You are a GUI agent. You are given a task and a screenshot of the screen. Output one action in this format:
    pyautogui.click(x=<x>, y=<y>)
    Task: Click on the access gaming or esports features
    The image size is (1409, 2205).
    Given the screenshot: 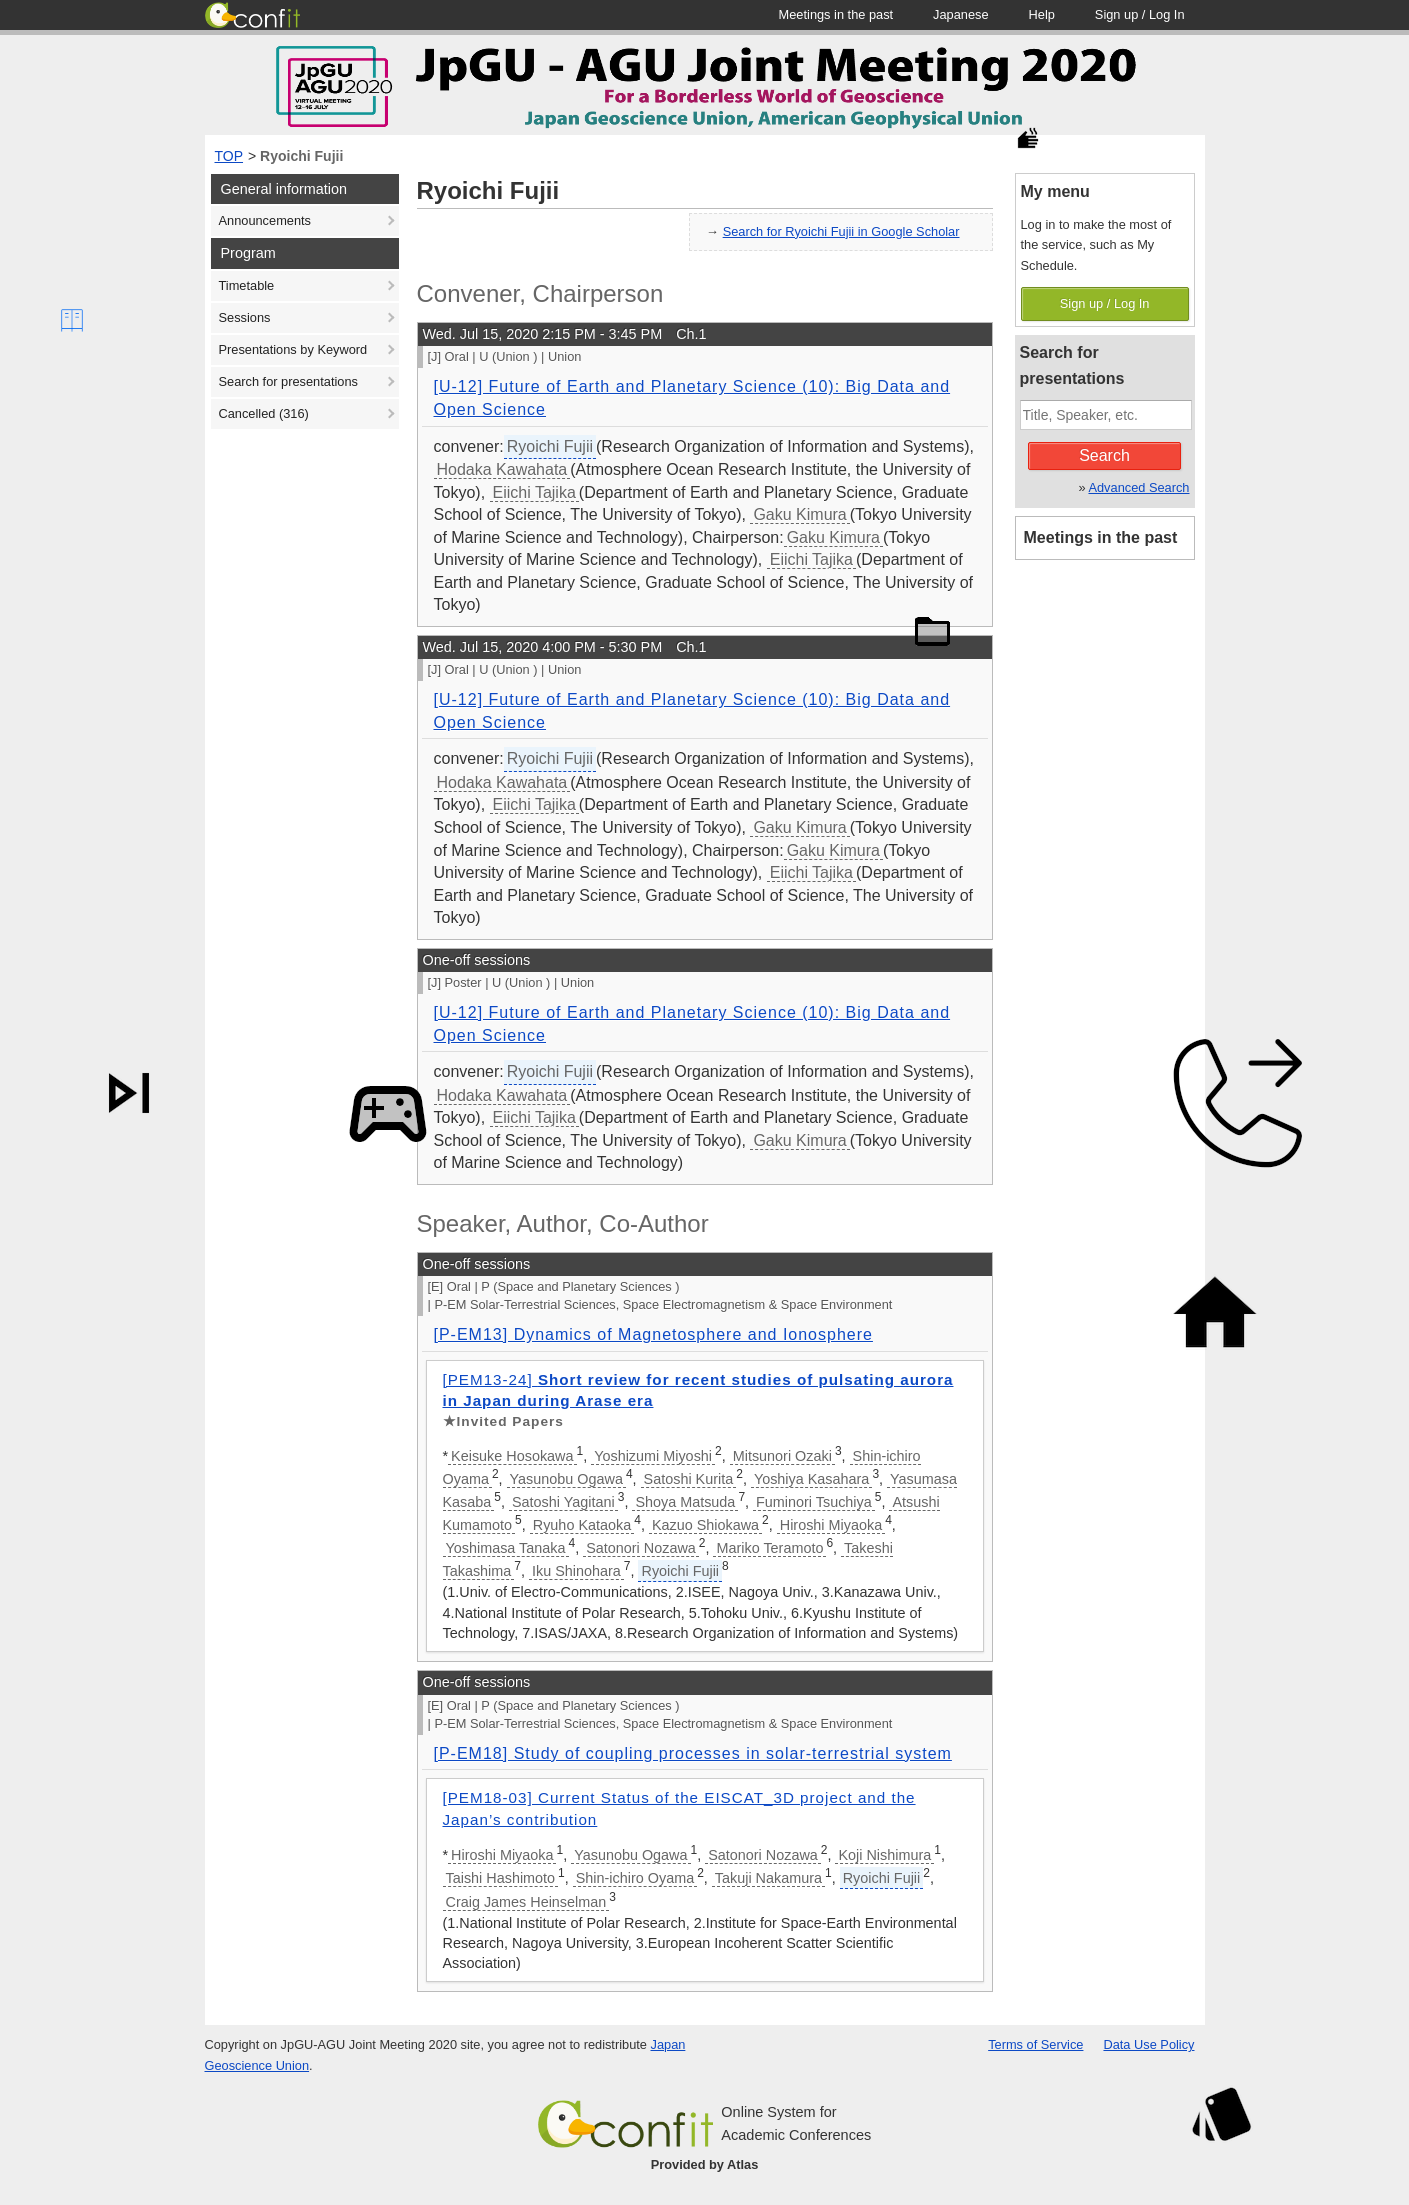 What is the action you would take?
    pyautogui.click(x=388, y=1114)
    